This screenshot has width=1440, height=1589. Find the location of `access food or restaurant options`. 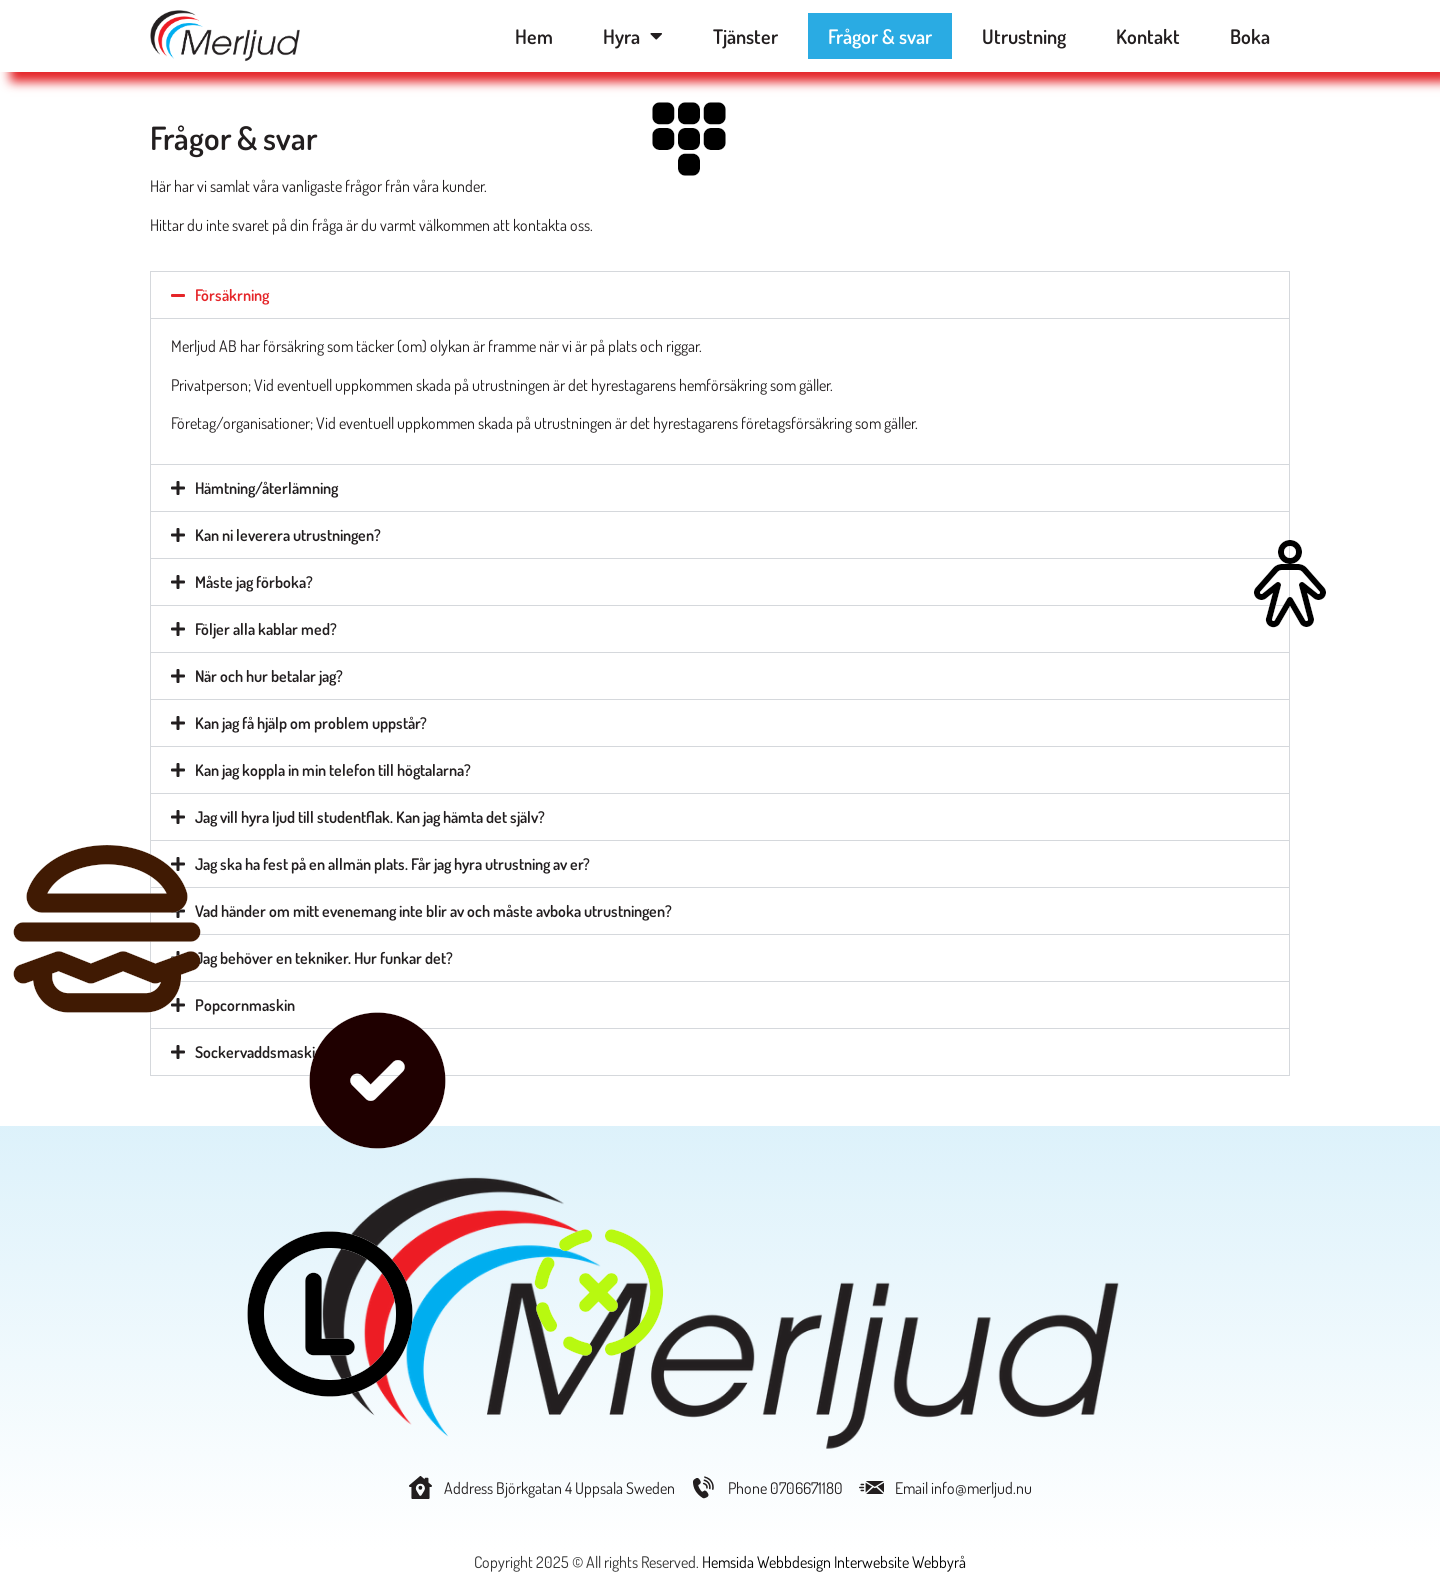

access food or restaurant options is located at coordinates (107, 932).